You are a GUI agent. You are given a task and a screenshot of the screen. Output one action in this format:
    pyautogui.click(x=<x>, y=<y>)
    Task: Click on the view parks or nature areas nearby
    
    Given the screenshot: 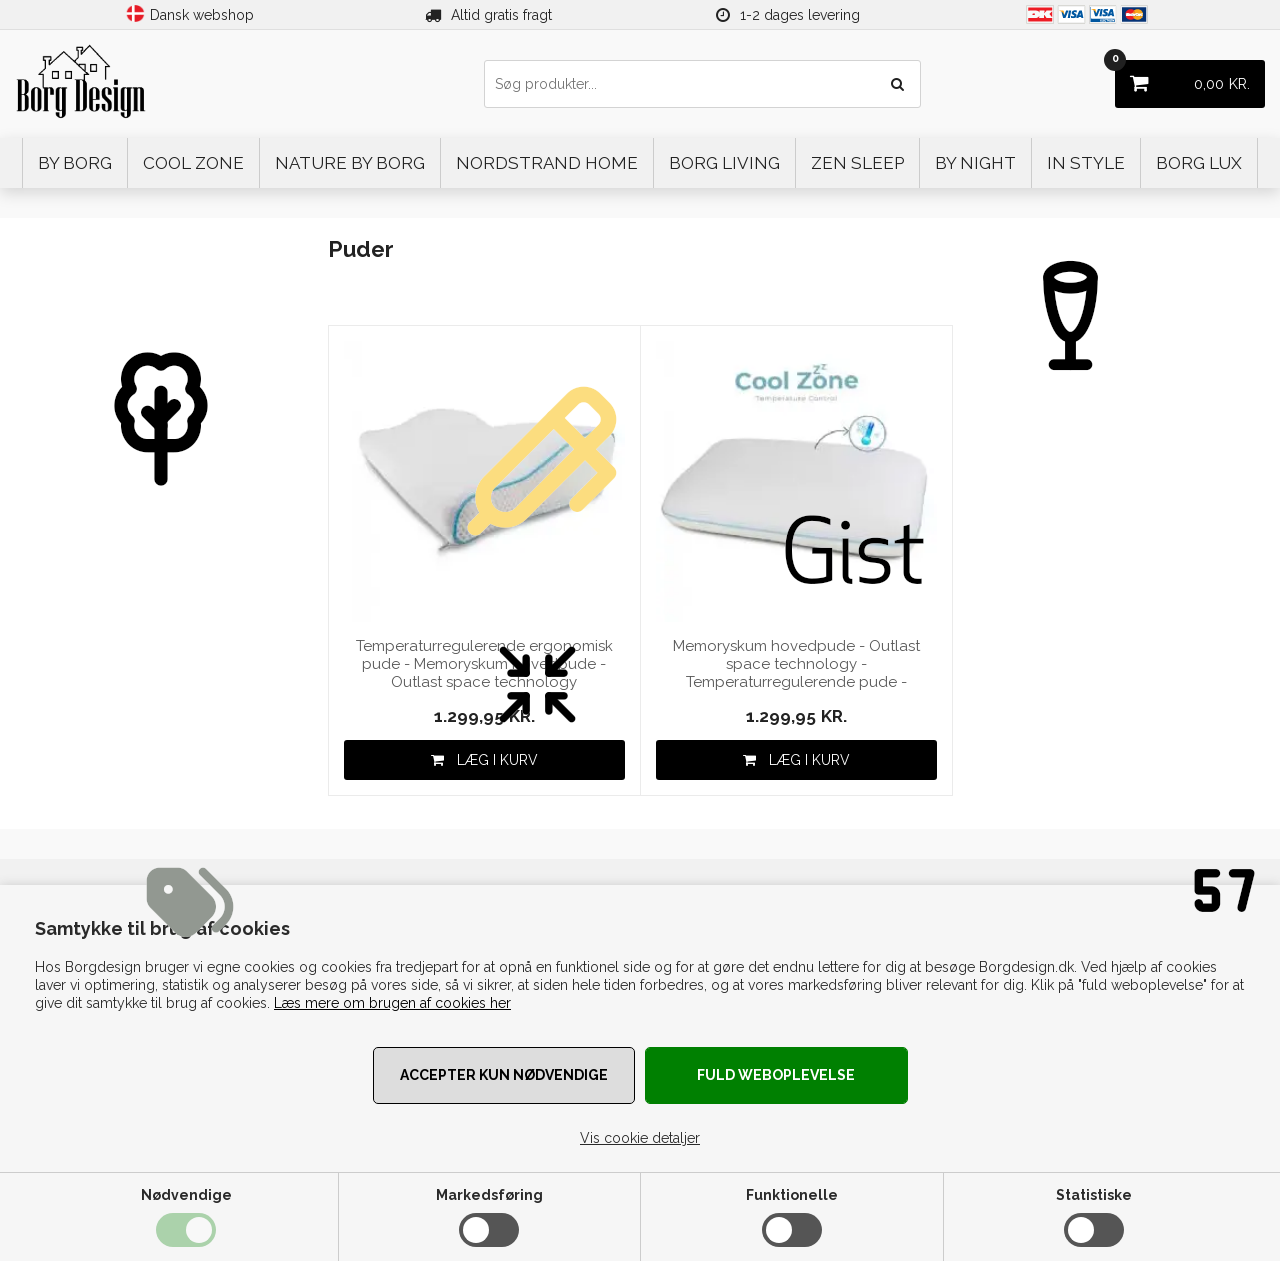 What is the action you would take?
    pyautogui.click(x=161, y=419)
    